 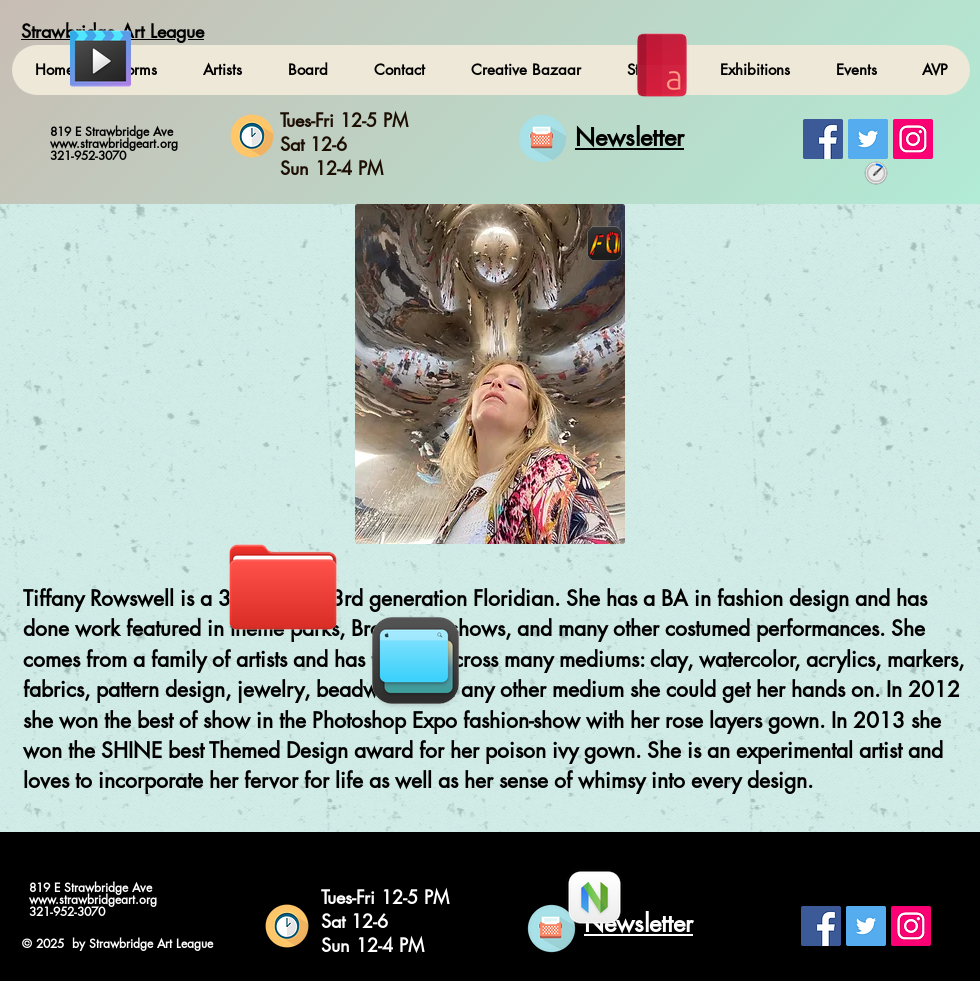 What do you see at coordinates (604, 243) in the screenshot?
I see `launch the flatout racing game` at bounding box center [604, 243].